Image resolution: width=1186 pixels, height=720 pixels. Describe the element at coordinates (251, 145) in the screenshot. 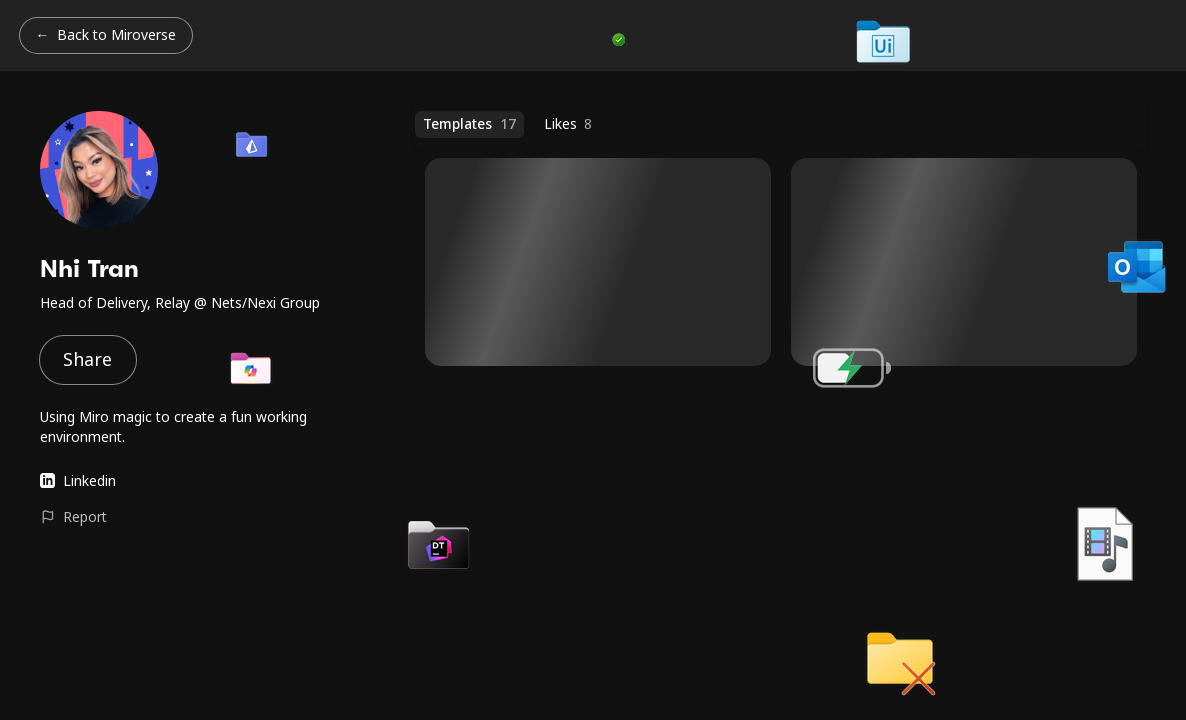

I see `open folder containing Prisma project files` at that location.